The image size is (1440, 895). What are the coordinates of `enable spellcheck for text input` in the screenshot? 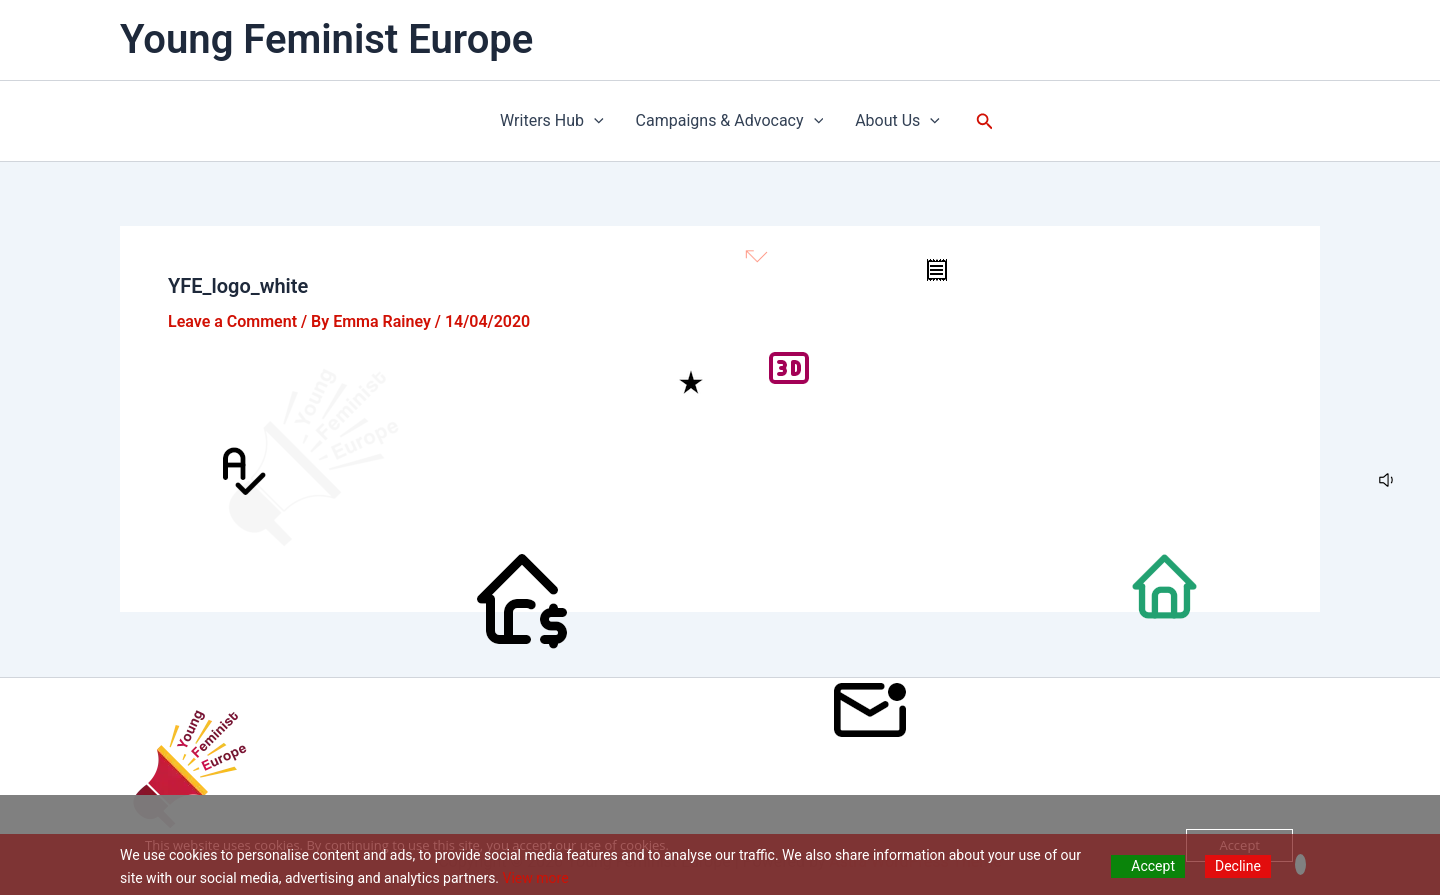 It's located at (243, 470).